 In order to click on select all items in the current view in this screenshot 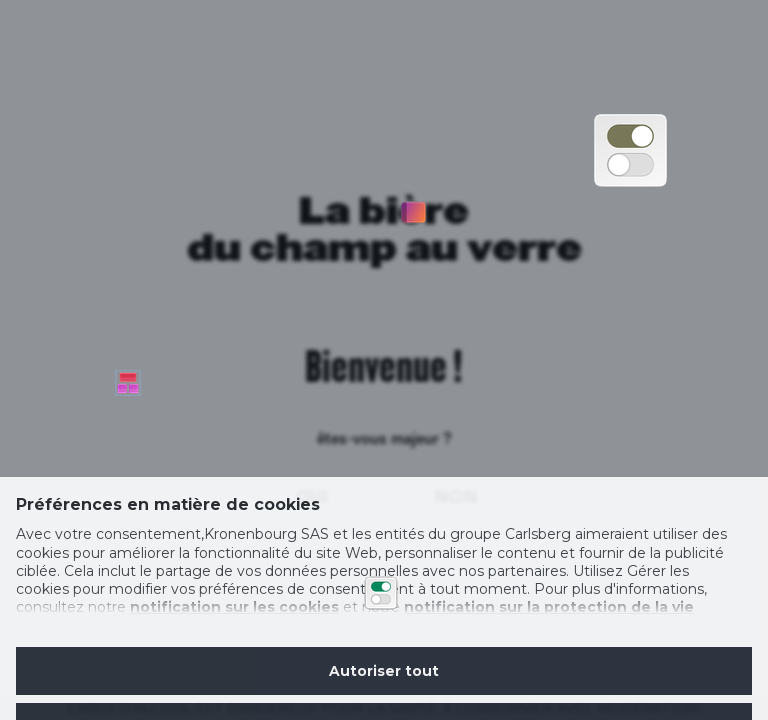, I will do `click(128, 383)`.